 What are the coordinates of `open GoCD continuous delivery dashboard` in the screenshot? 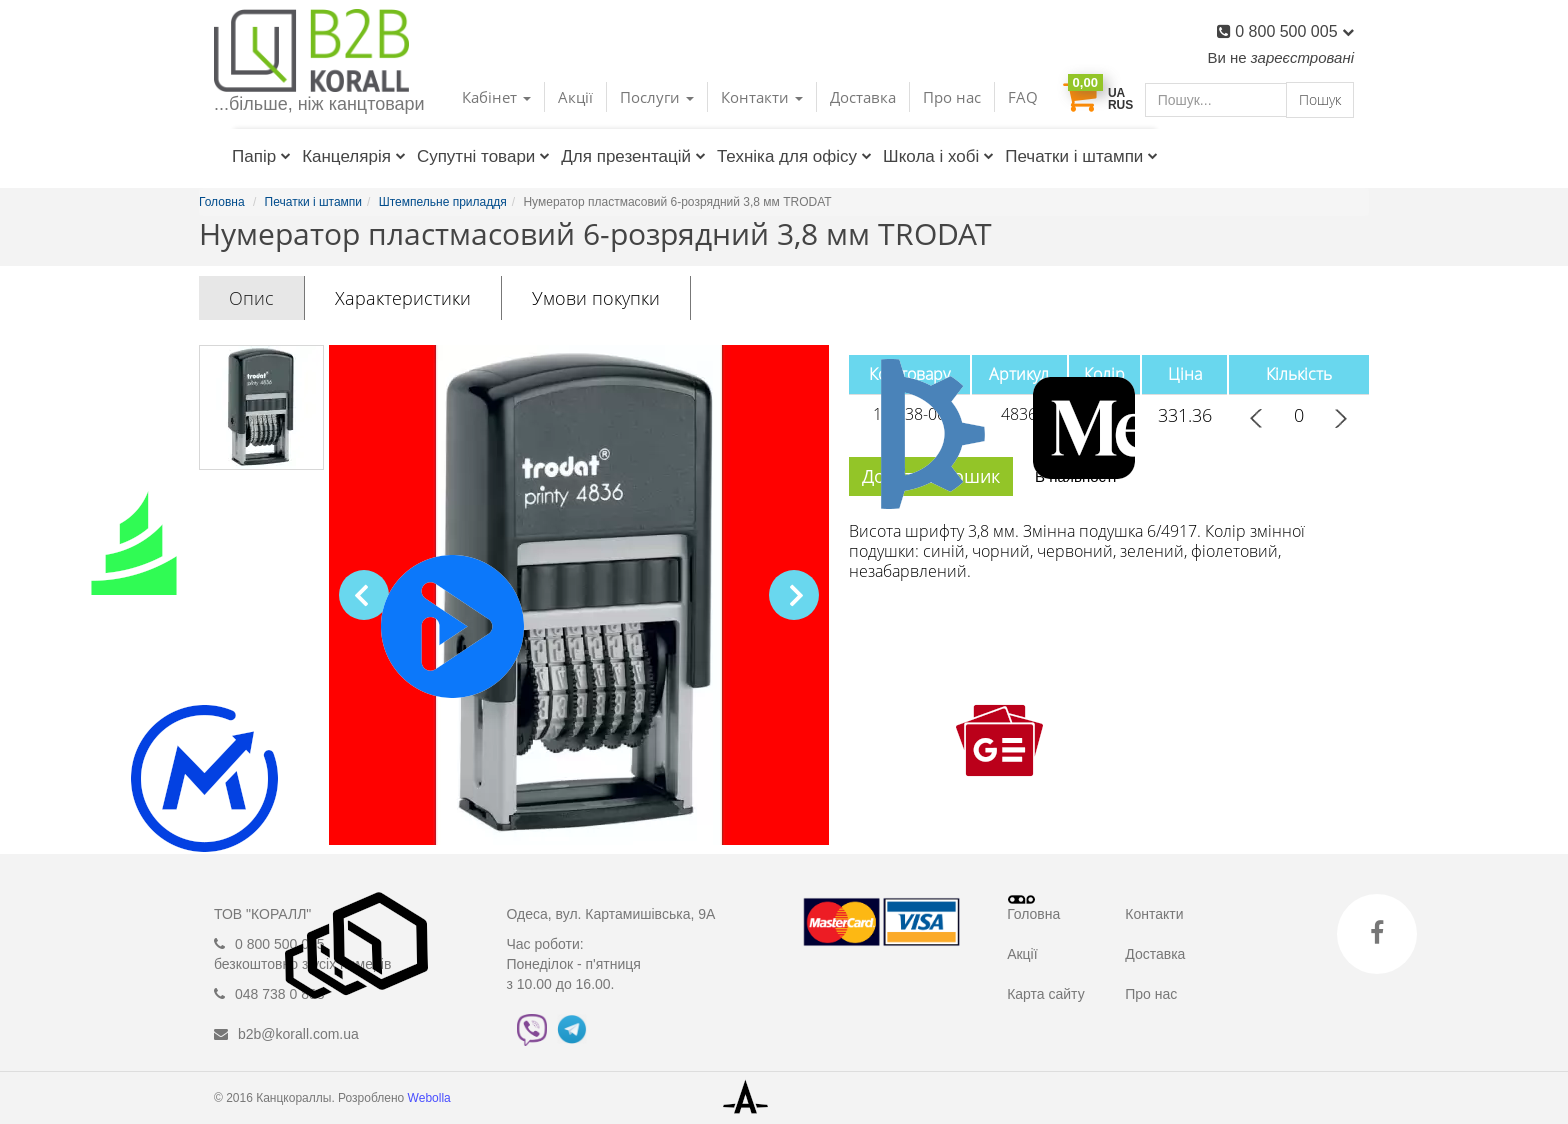 It's located at (452, 626).